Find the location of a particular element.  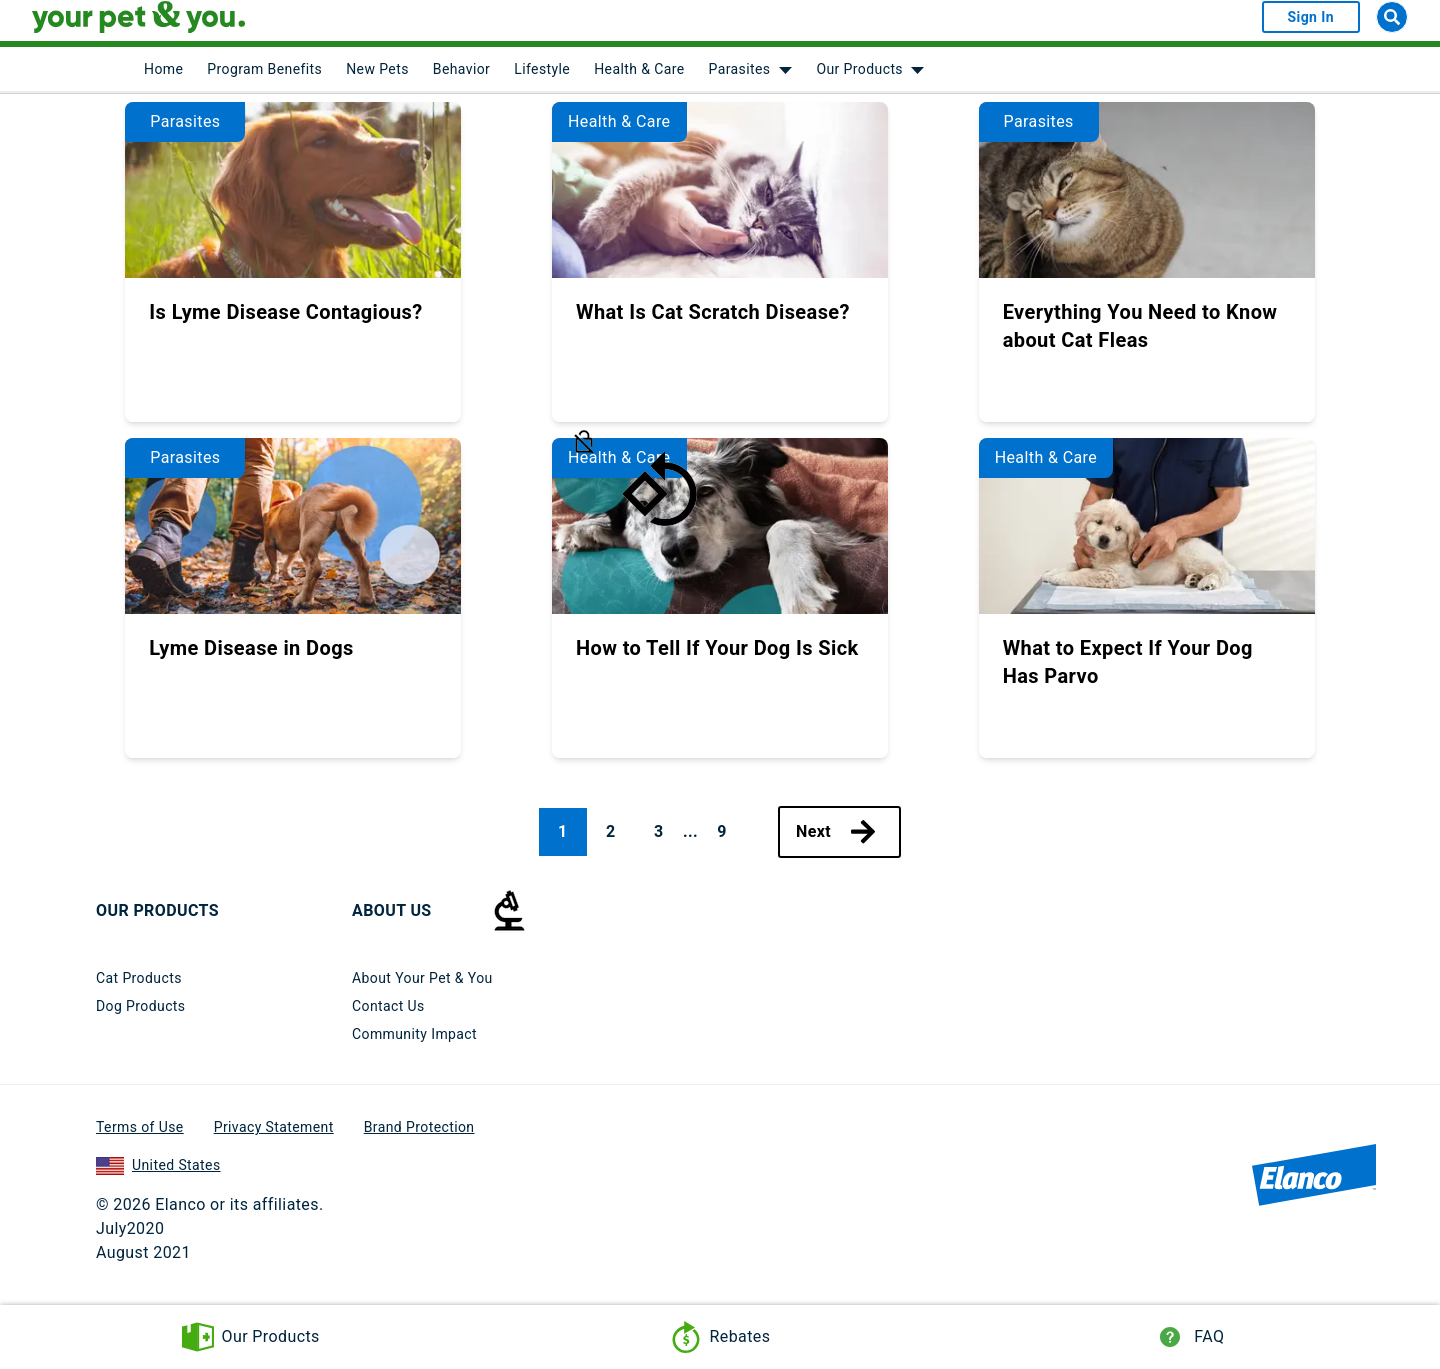

indicates an unencrypted or insecure connection is located at coordinates (584, 442).